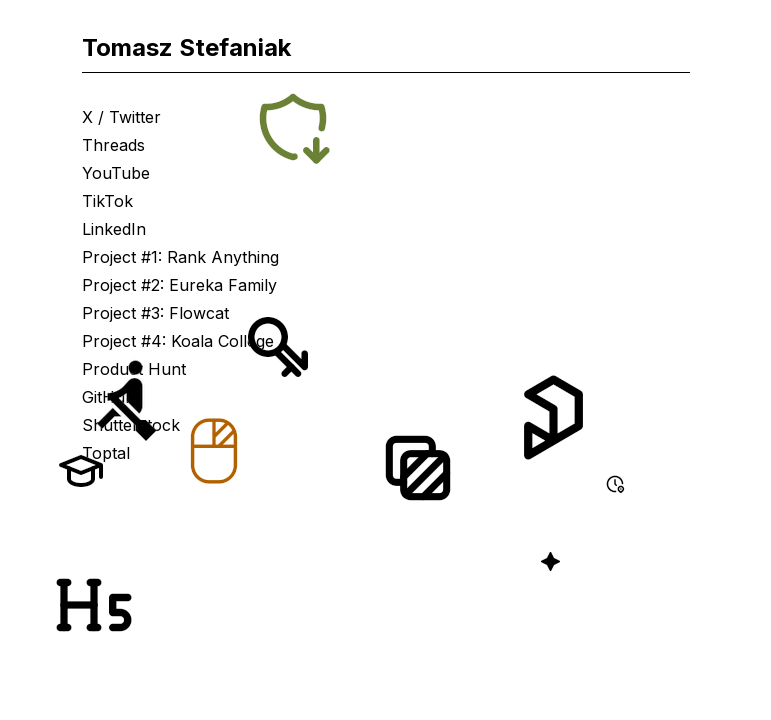 Image resolution: width=771 pixels, height=720 pixels. Describe the element at coordinates (550, 561) in the screenshot. I see `indicates a special or featured item` at that location.